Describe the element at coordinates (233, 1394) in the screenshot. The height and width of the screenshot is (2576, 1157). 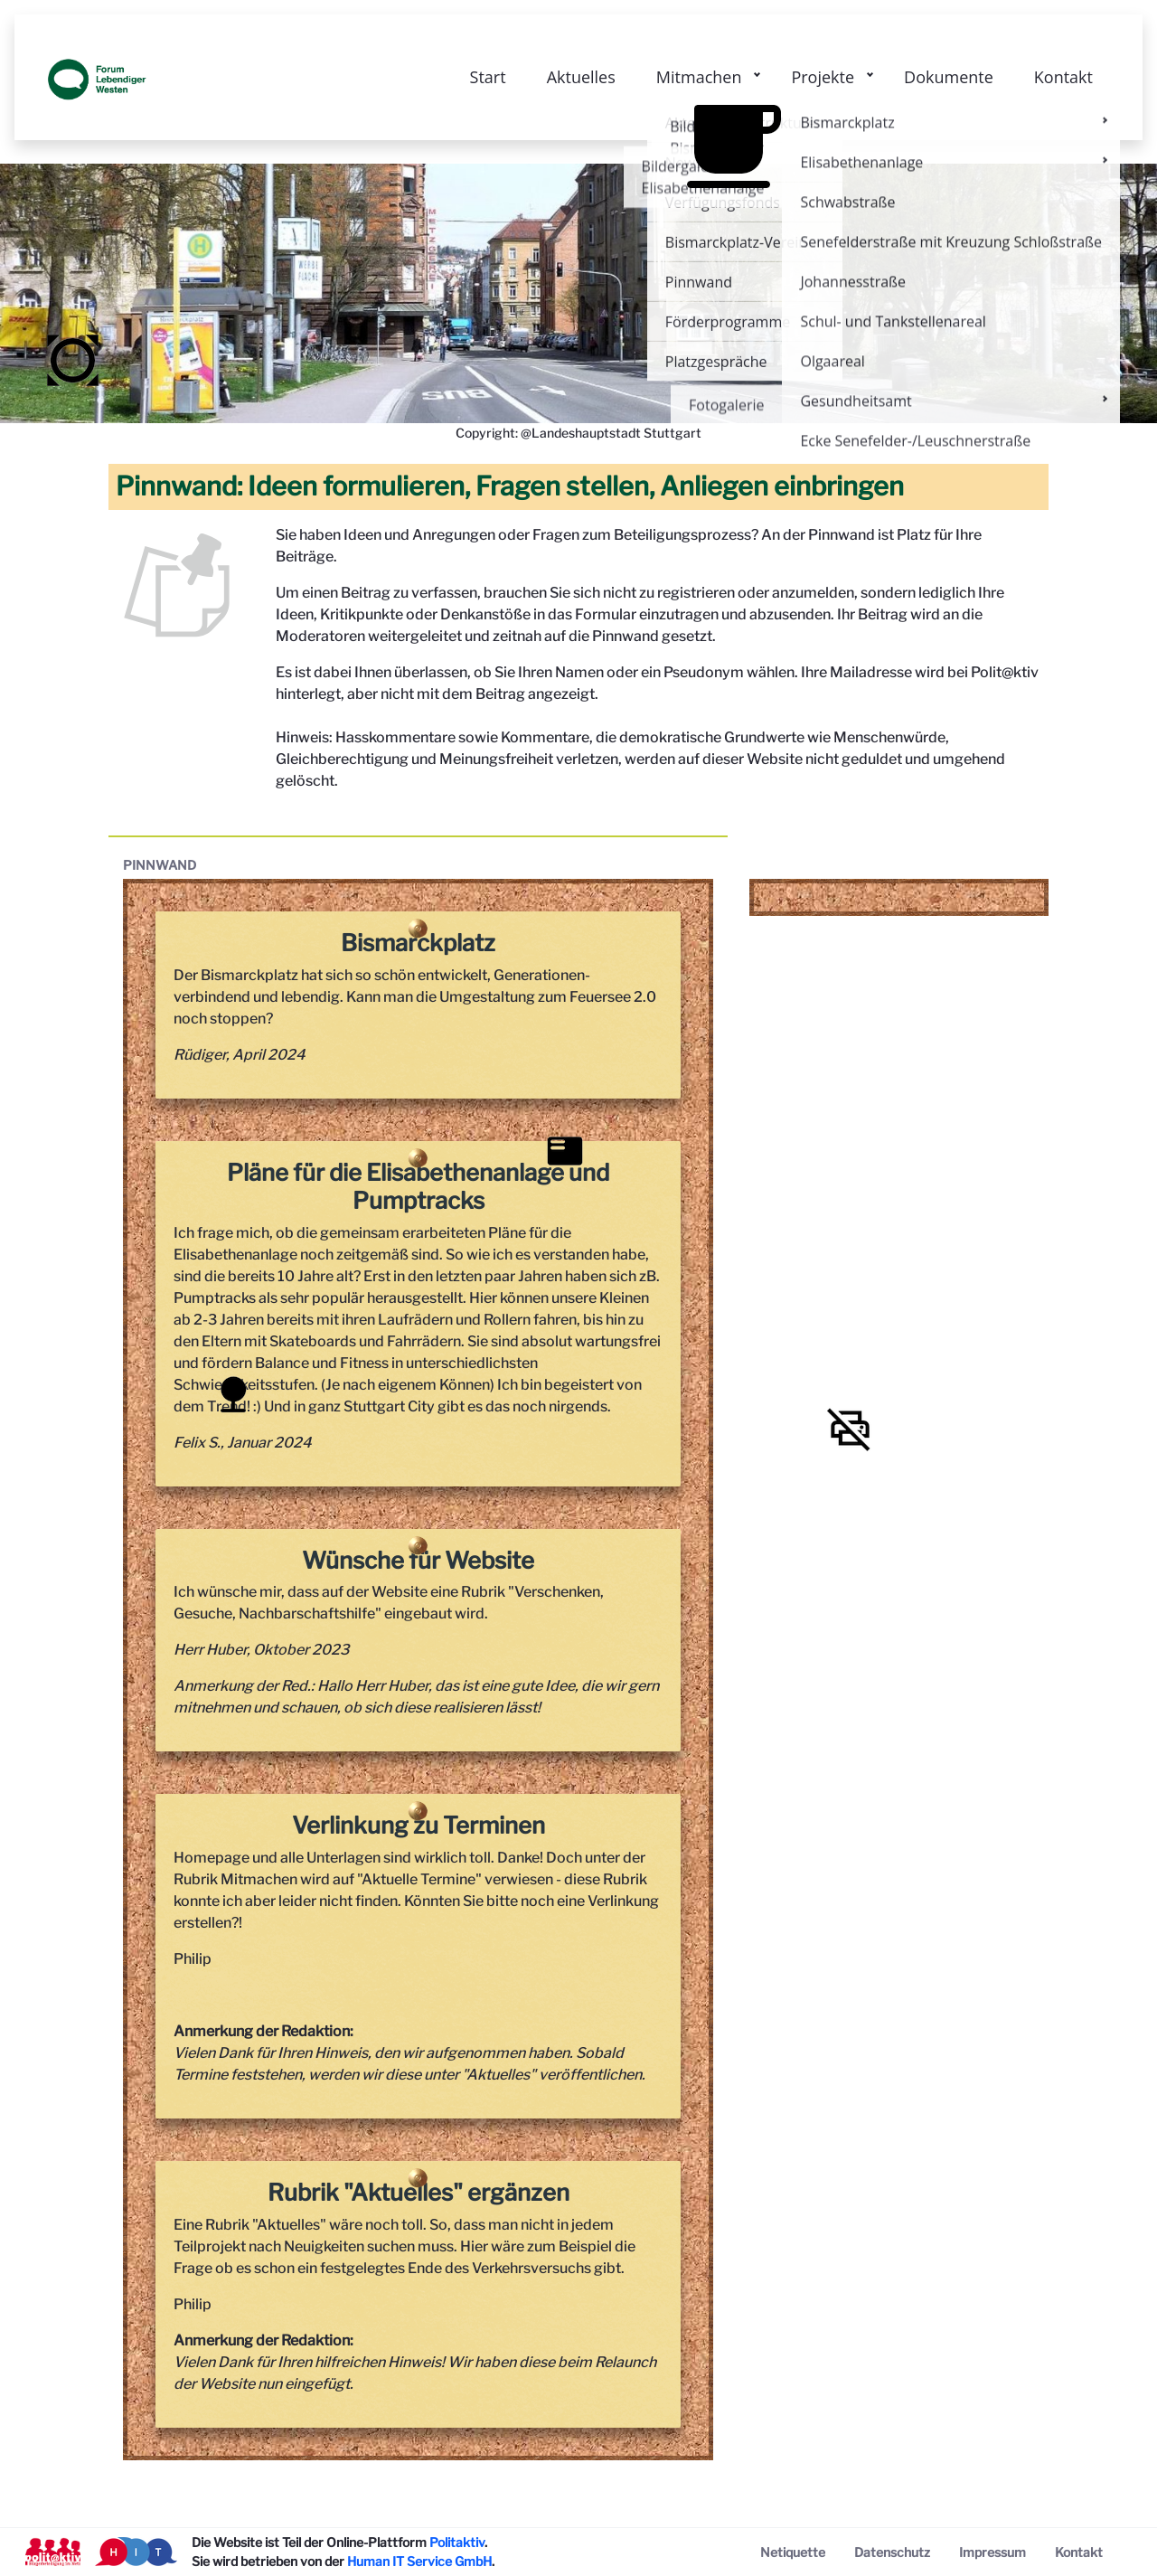
I see `view nature or outdoor content` at that location.